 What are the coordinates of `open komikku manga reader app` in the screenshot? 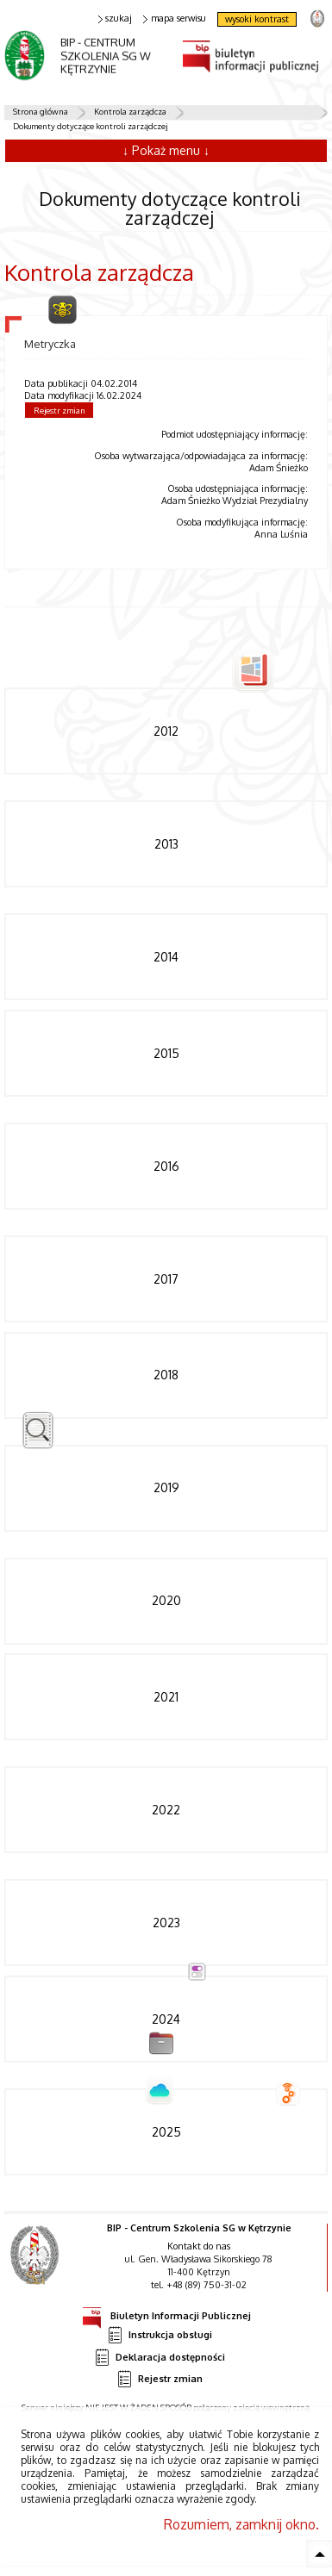 It's located at (253, 669).